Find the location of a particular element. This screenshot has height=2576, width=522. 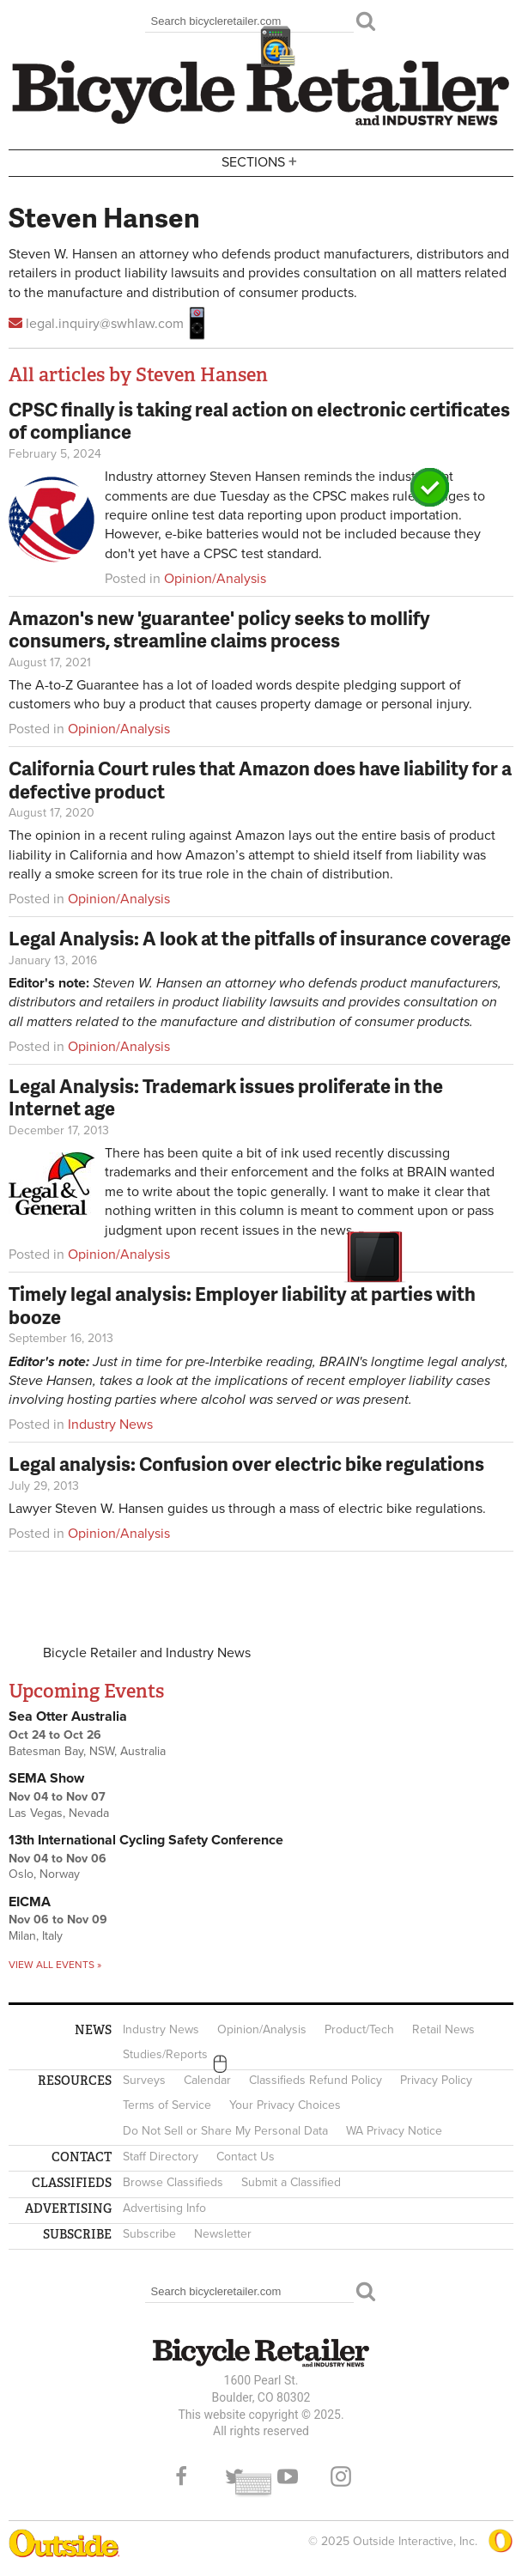

locked RAID 4 storage array is located at coordinates (276, 46).